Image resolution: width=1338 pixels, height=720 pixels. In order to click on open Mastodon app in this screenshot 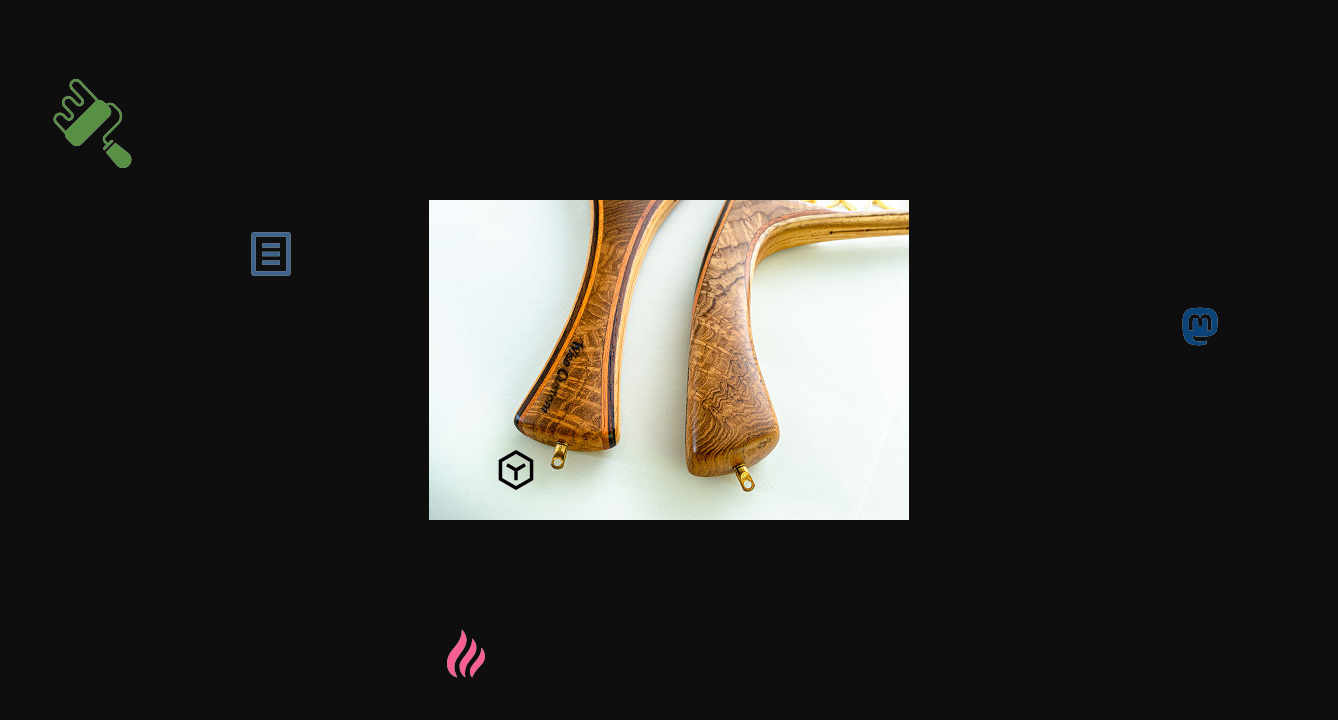, I will do `click(1199, 326)`.